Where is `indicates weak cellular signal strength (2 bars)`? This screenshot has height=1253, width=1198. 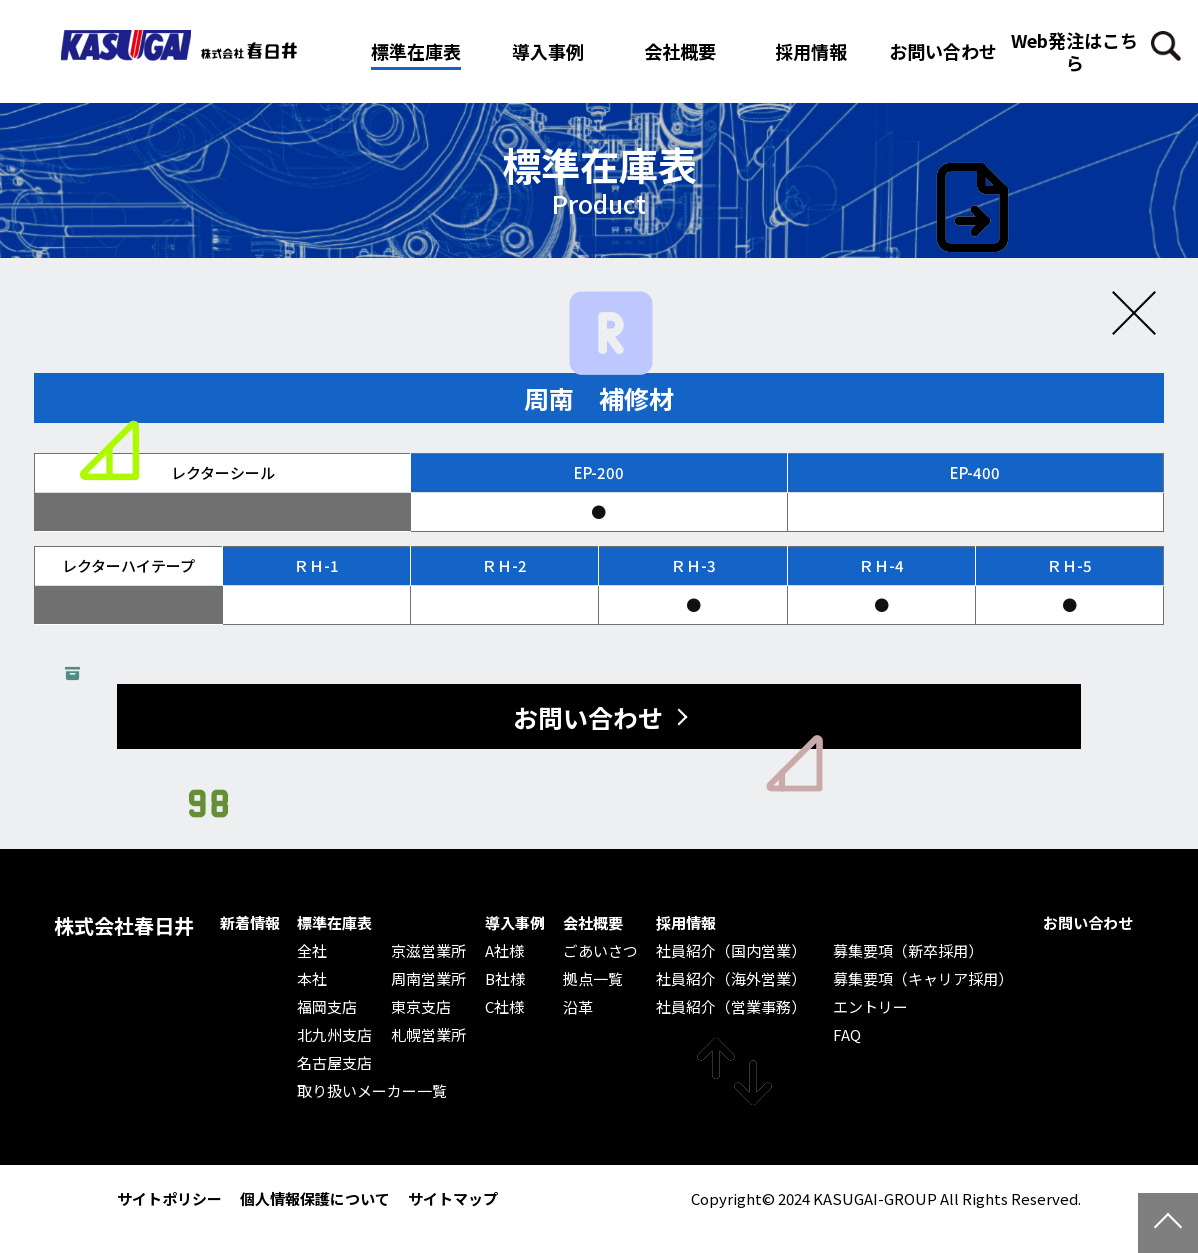 indicates weak cellular signal strength (2 bars) is located at coordinates (794, 763).